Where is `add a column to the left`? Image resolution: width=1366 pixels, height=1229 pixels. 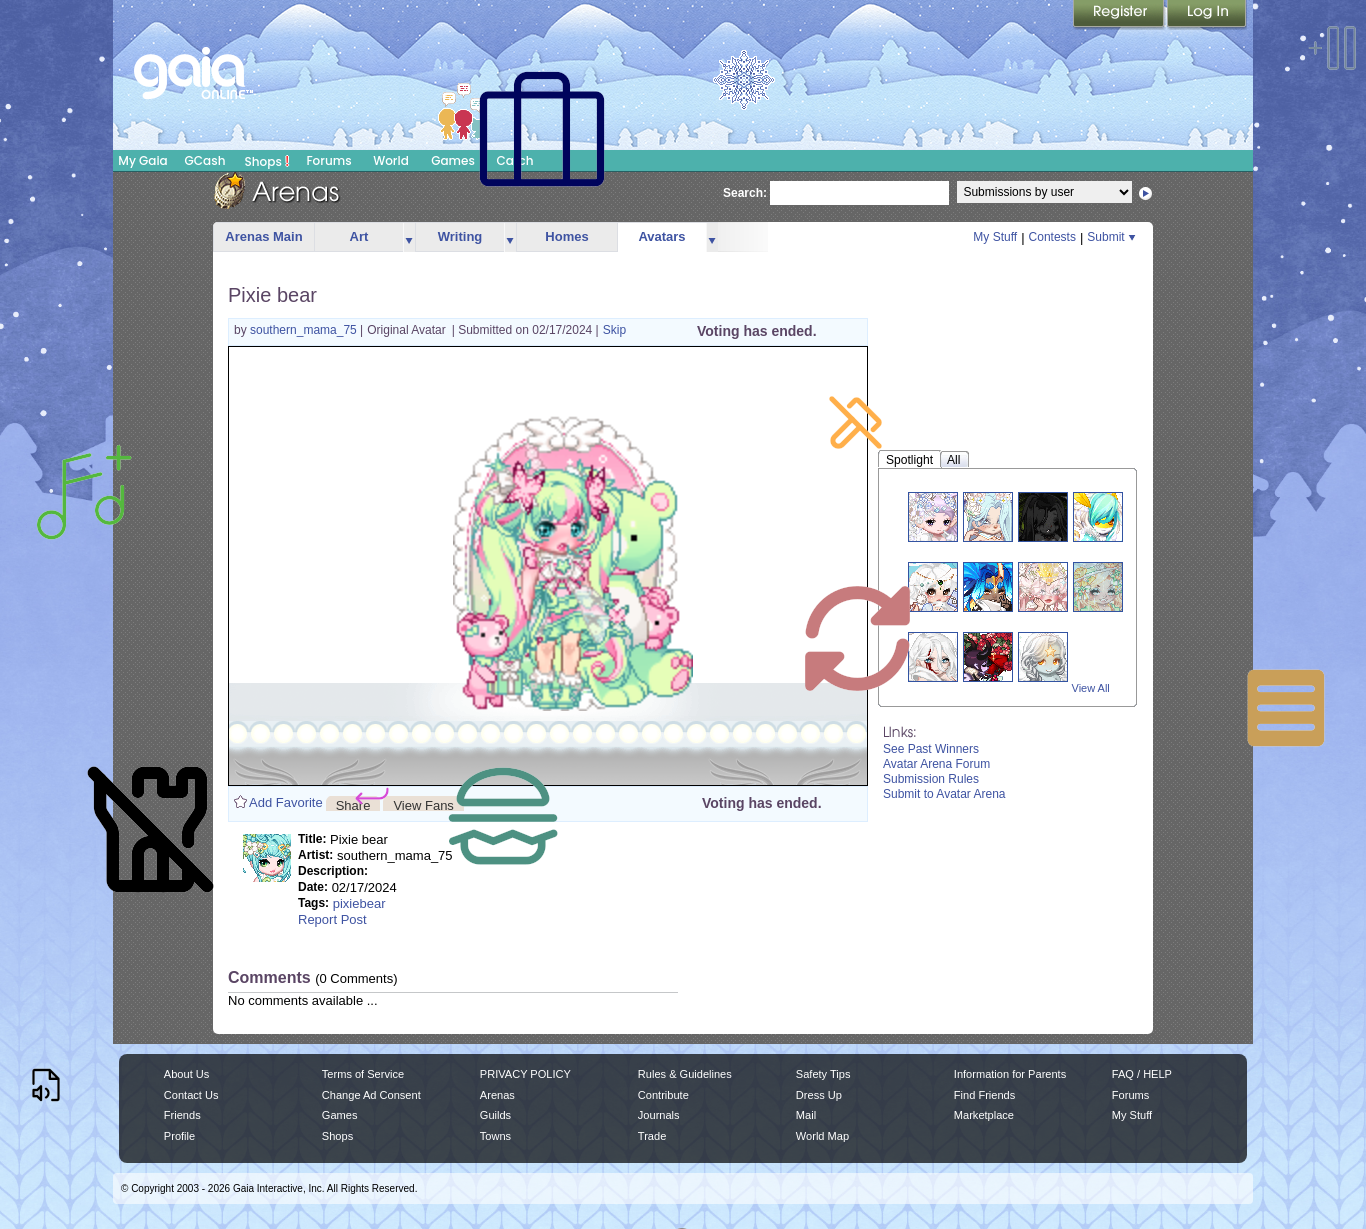 add a column to the left is located at coordinates (1336, 48).